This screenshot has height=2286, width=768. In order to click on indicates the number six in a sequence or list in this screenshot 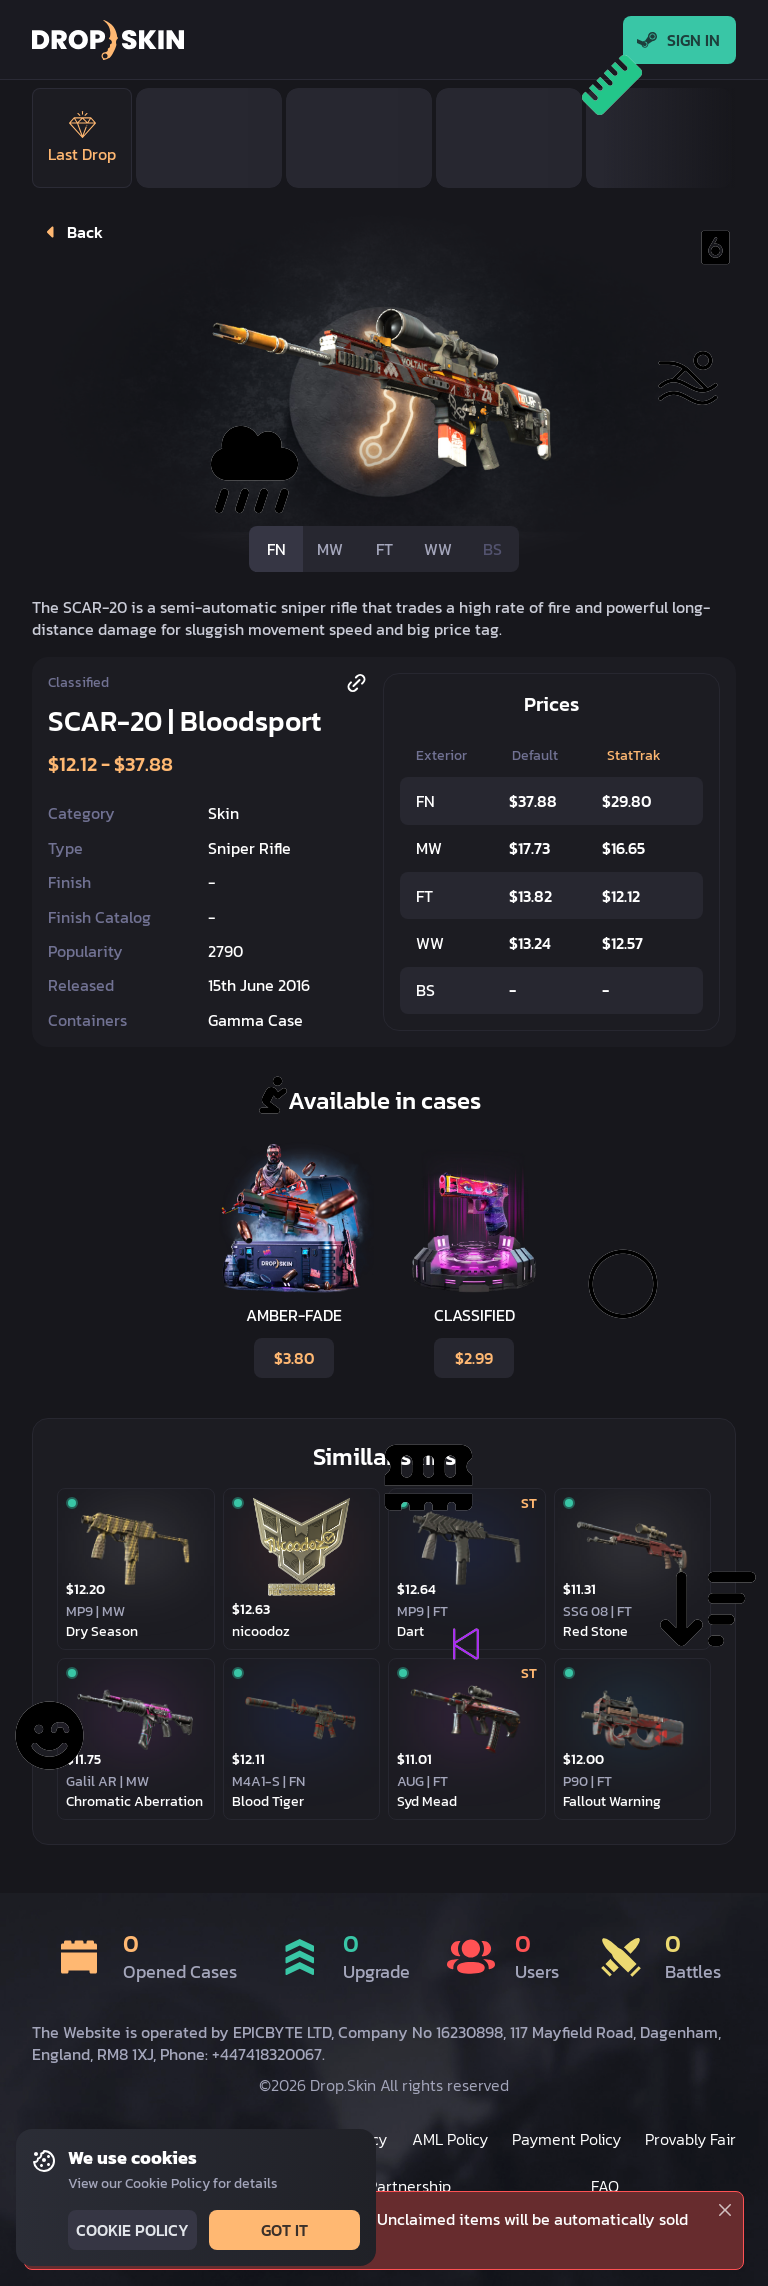, I will do `click(715, 247)`.